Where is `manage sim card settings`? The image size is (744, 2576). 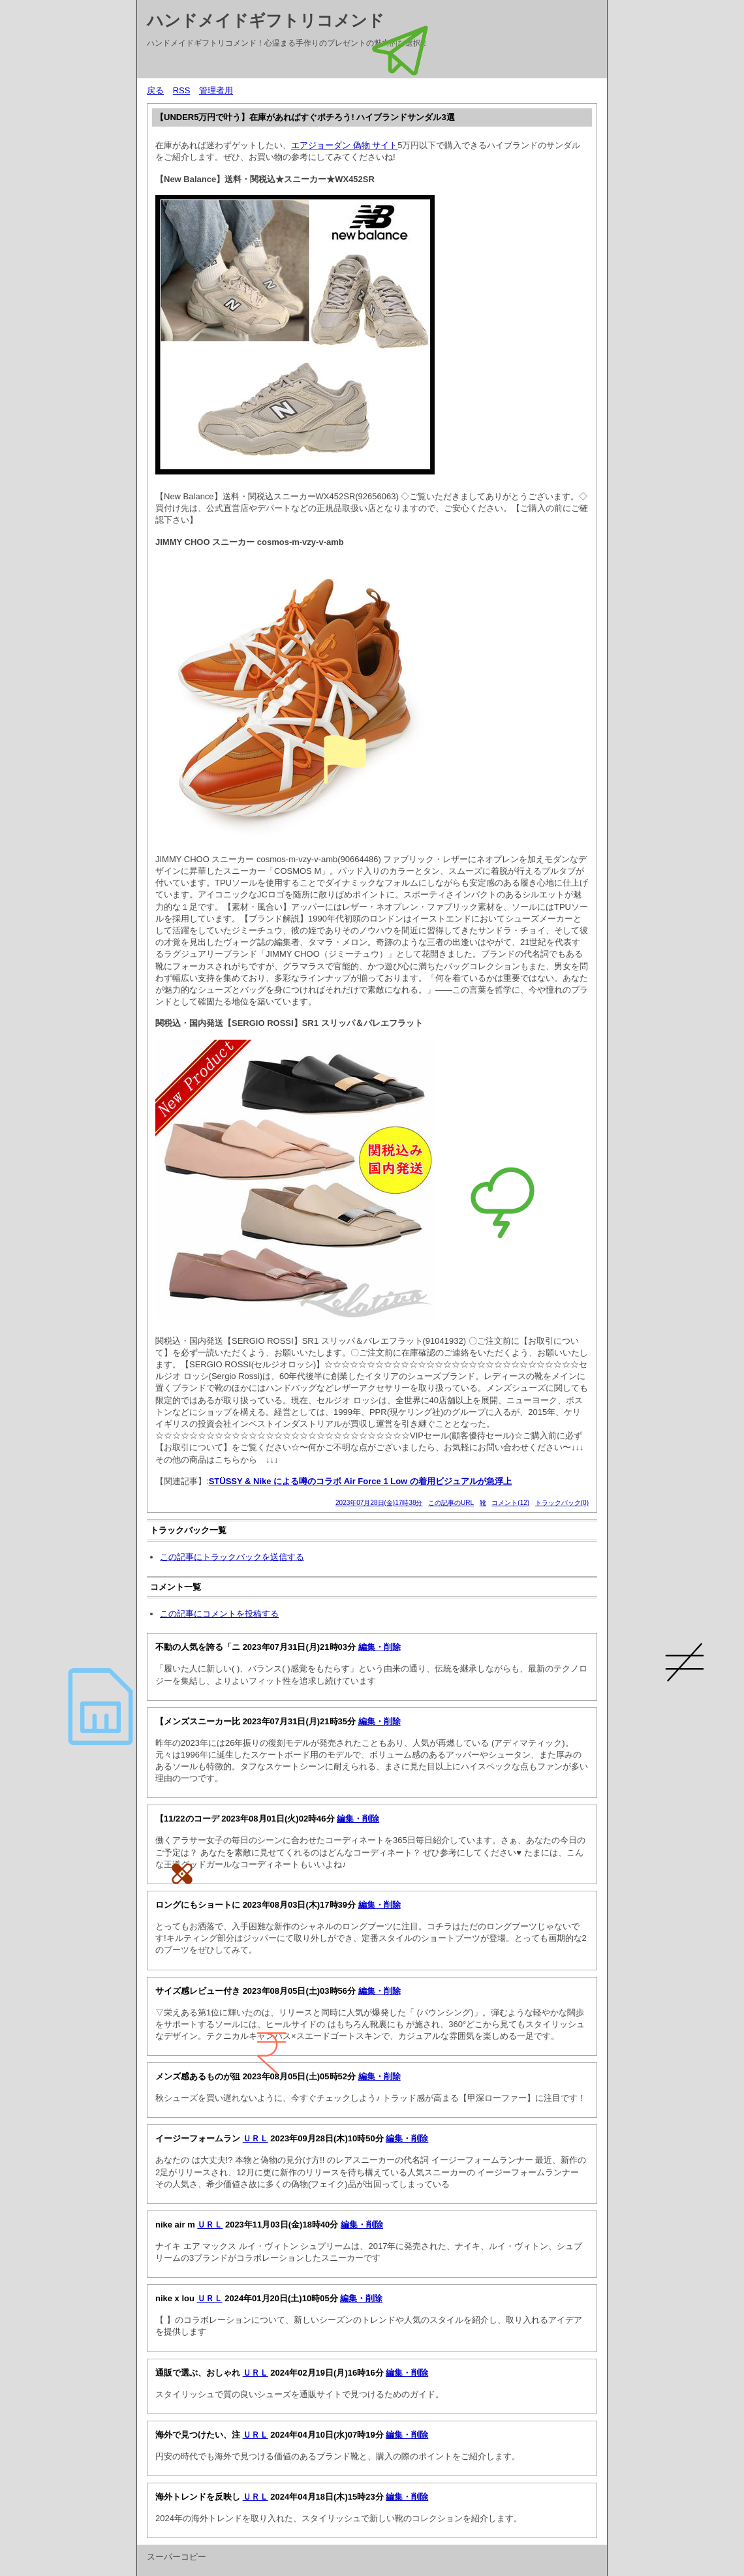 manage sim card settings is located at coordinates (101, 1707).